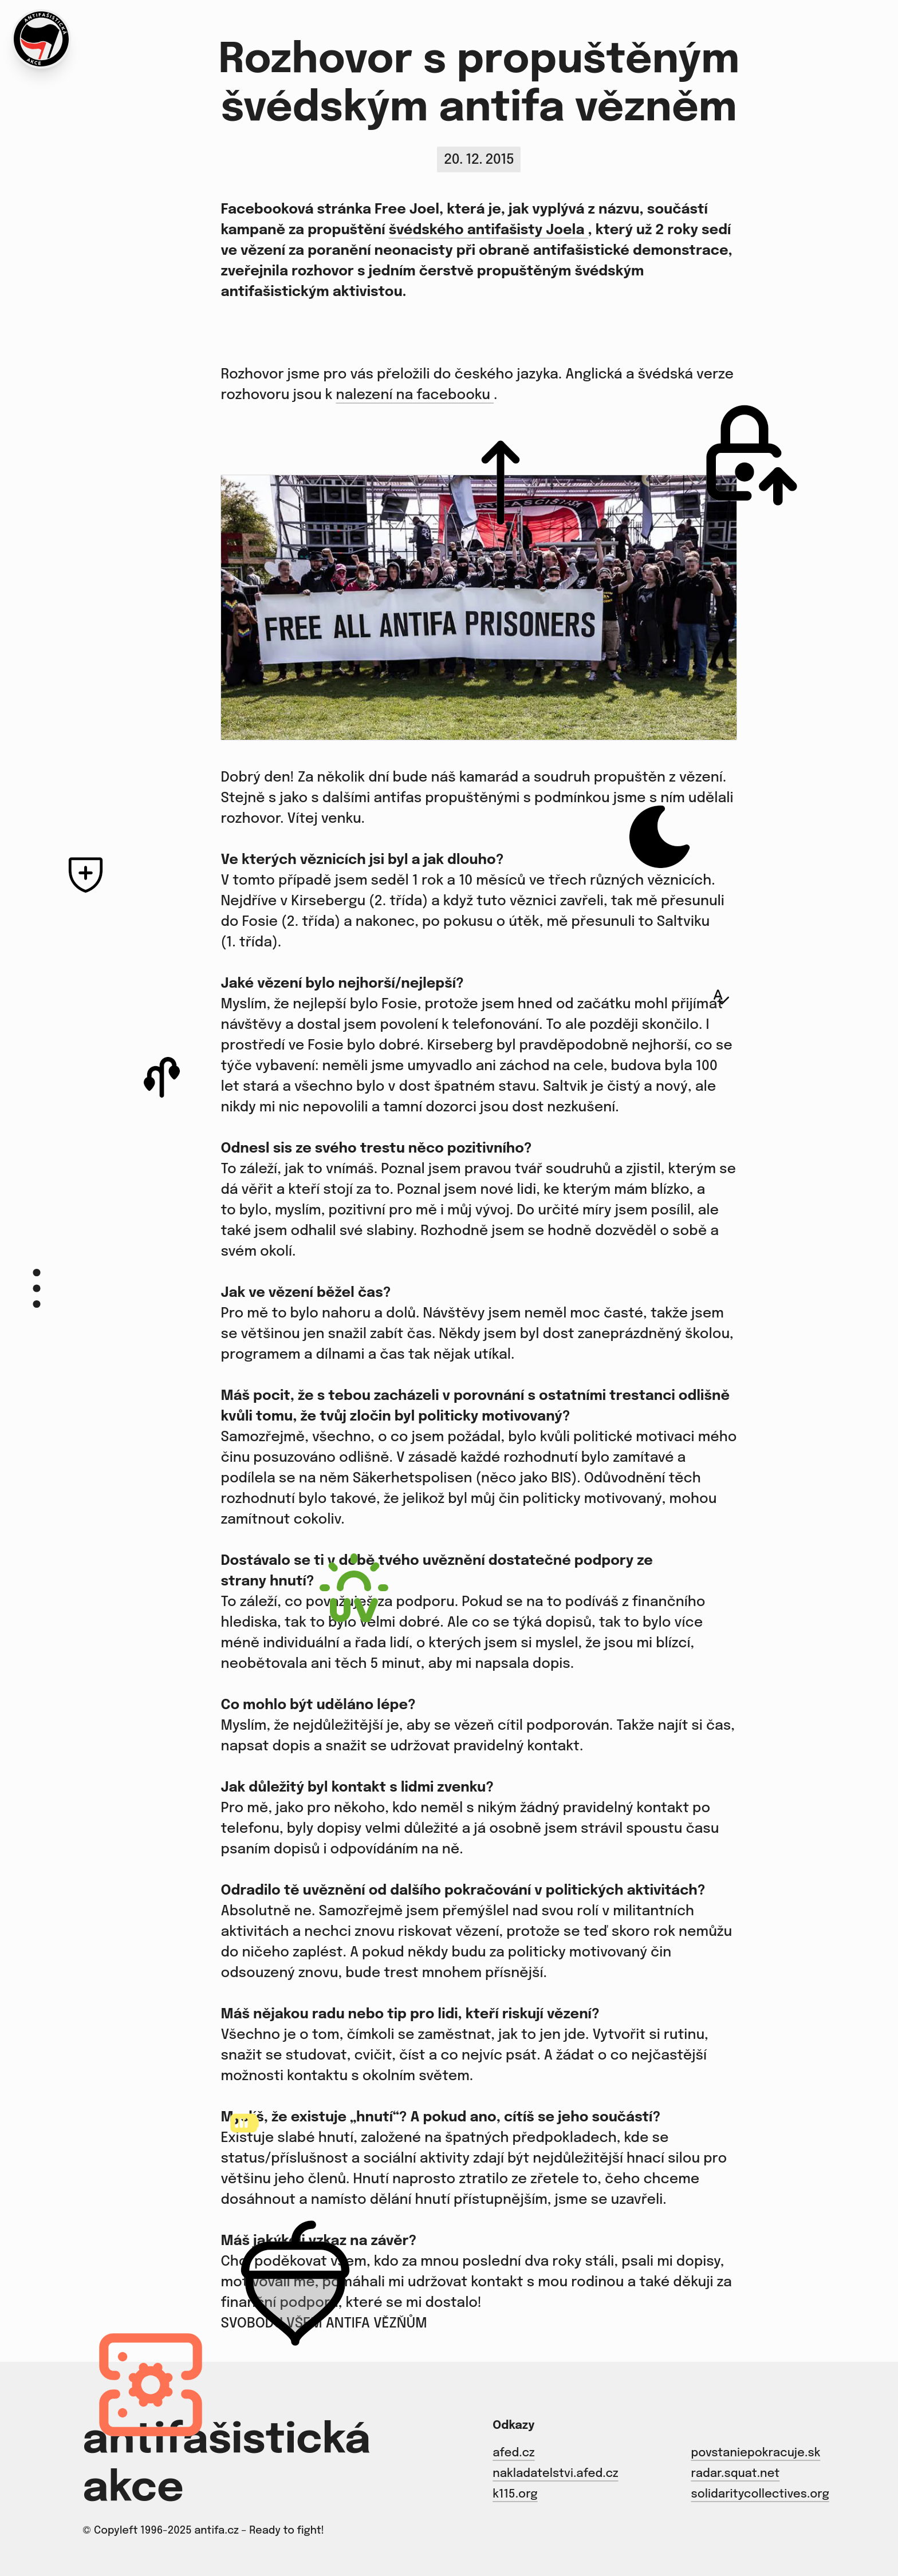 The height and width of the screenshot is (2576, 898). I want to click on enable dark mode, so click(660, 837).